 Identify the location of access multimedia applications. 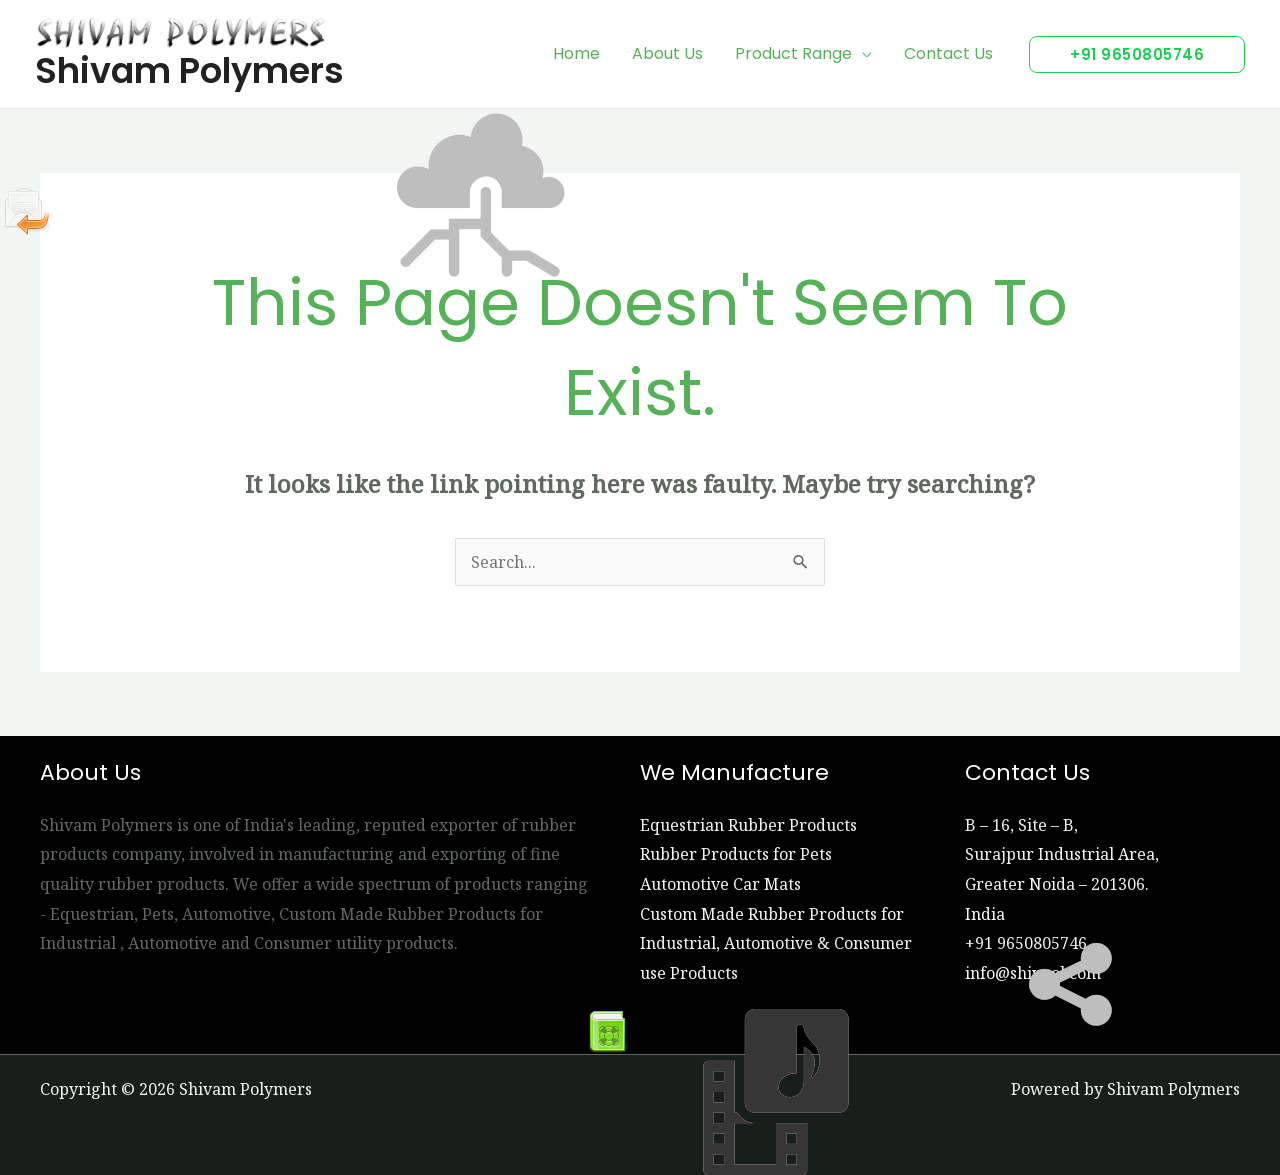
(776, 1092).